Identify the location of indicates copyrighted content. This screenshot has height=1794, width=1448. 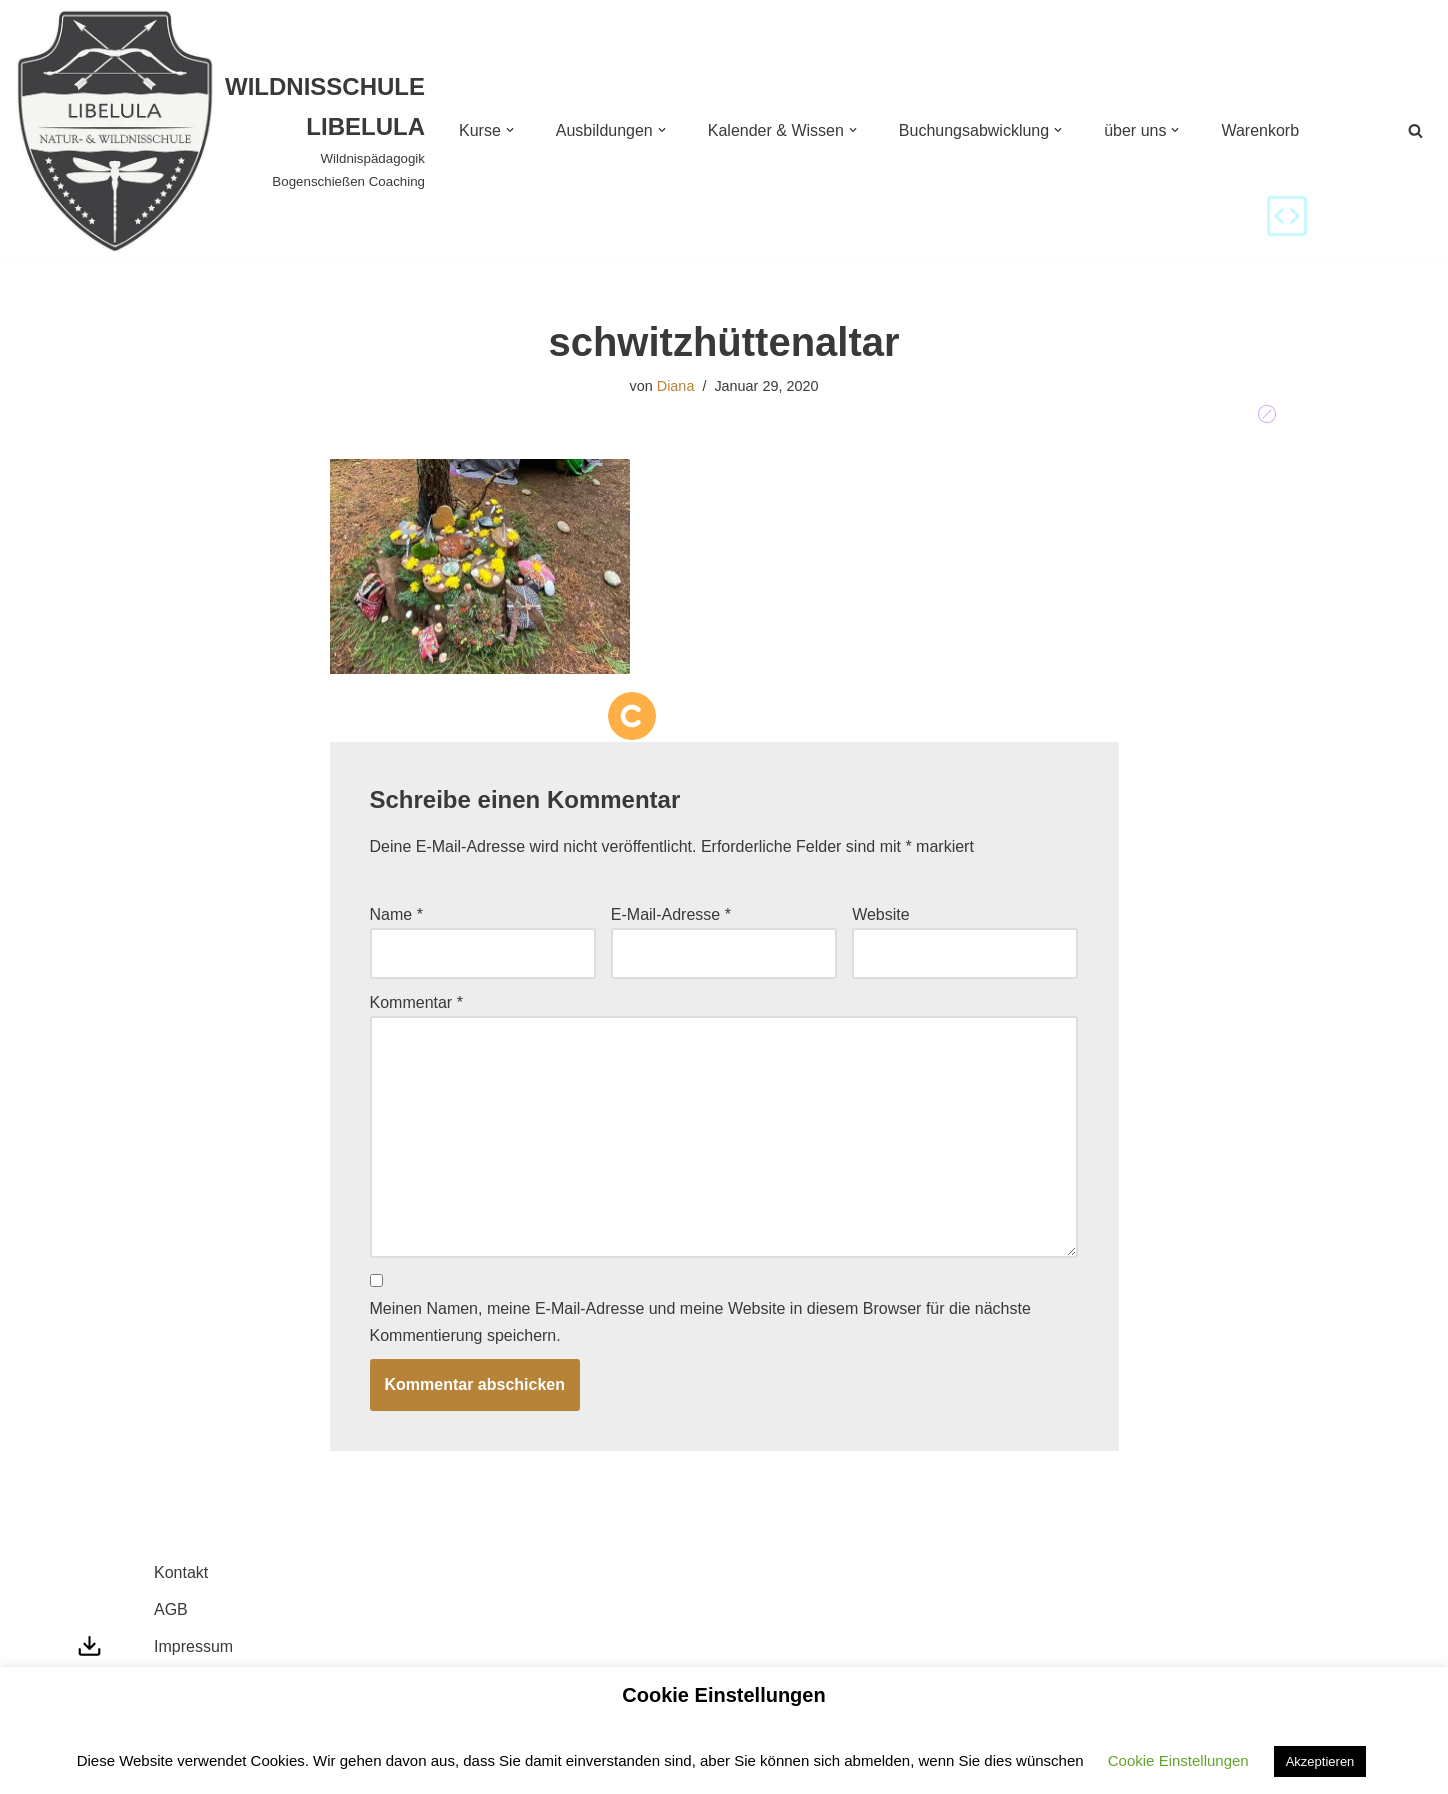
(632, 716).